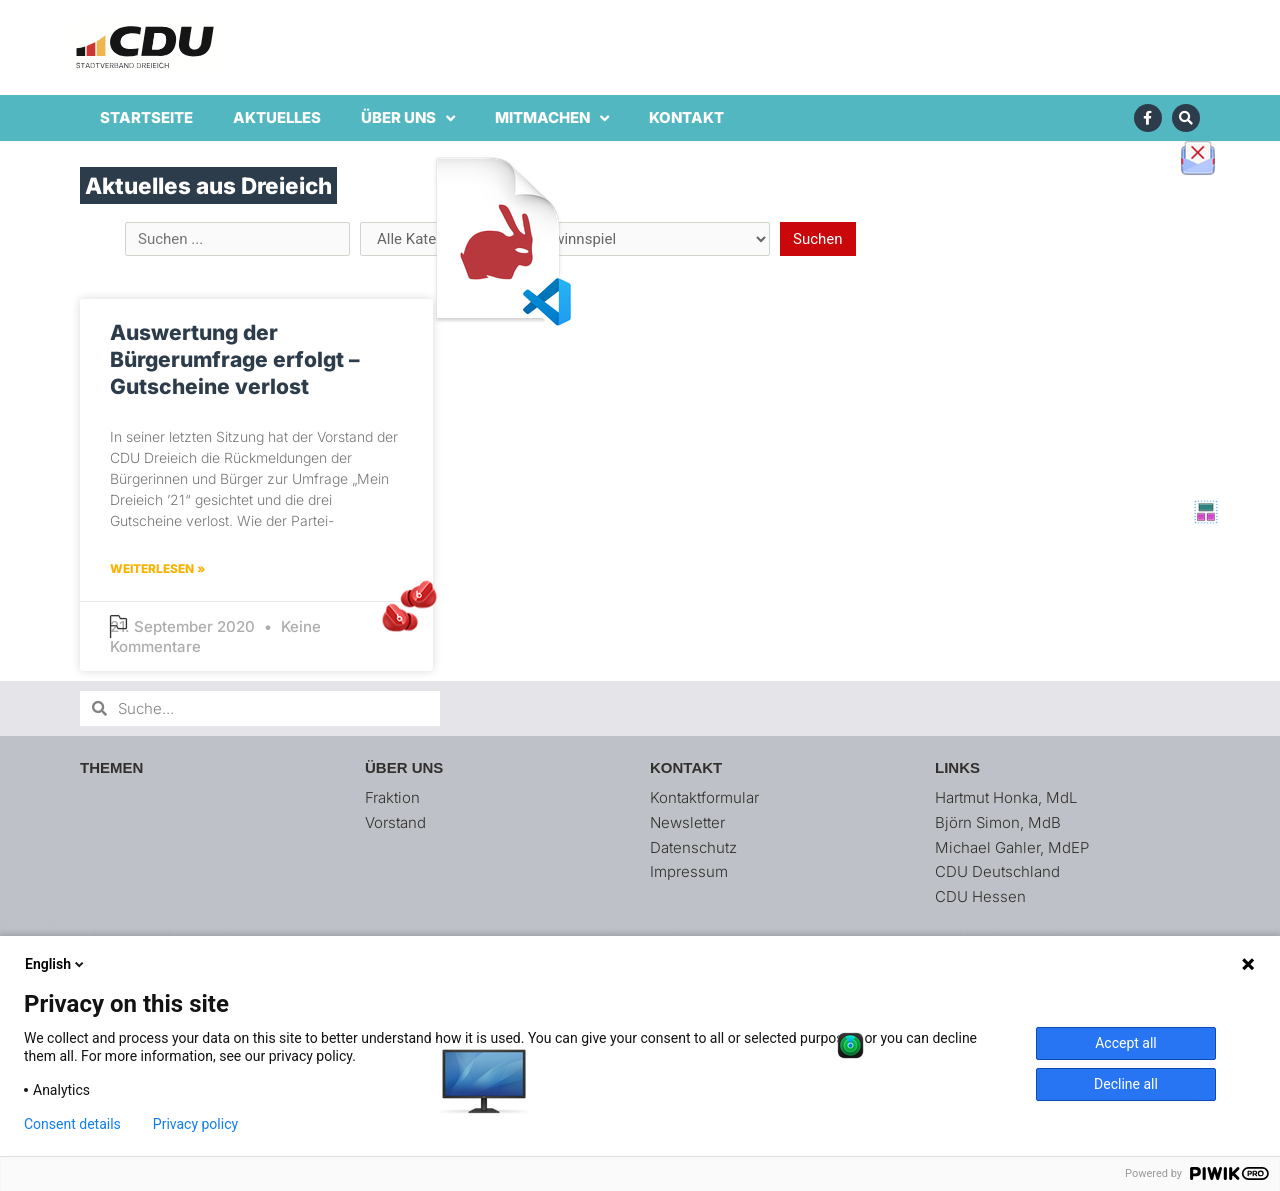 The image size is (1280, 1191). Describe the element at coordinates (1206, 512) in the screenshot. I see `select all items in the current view` at that location.